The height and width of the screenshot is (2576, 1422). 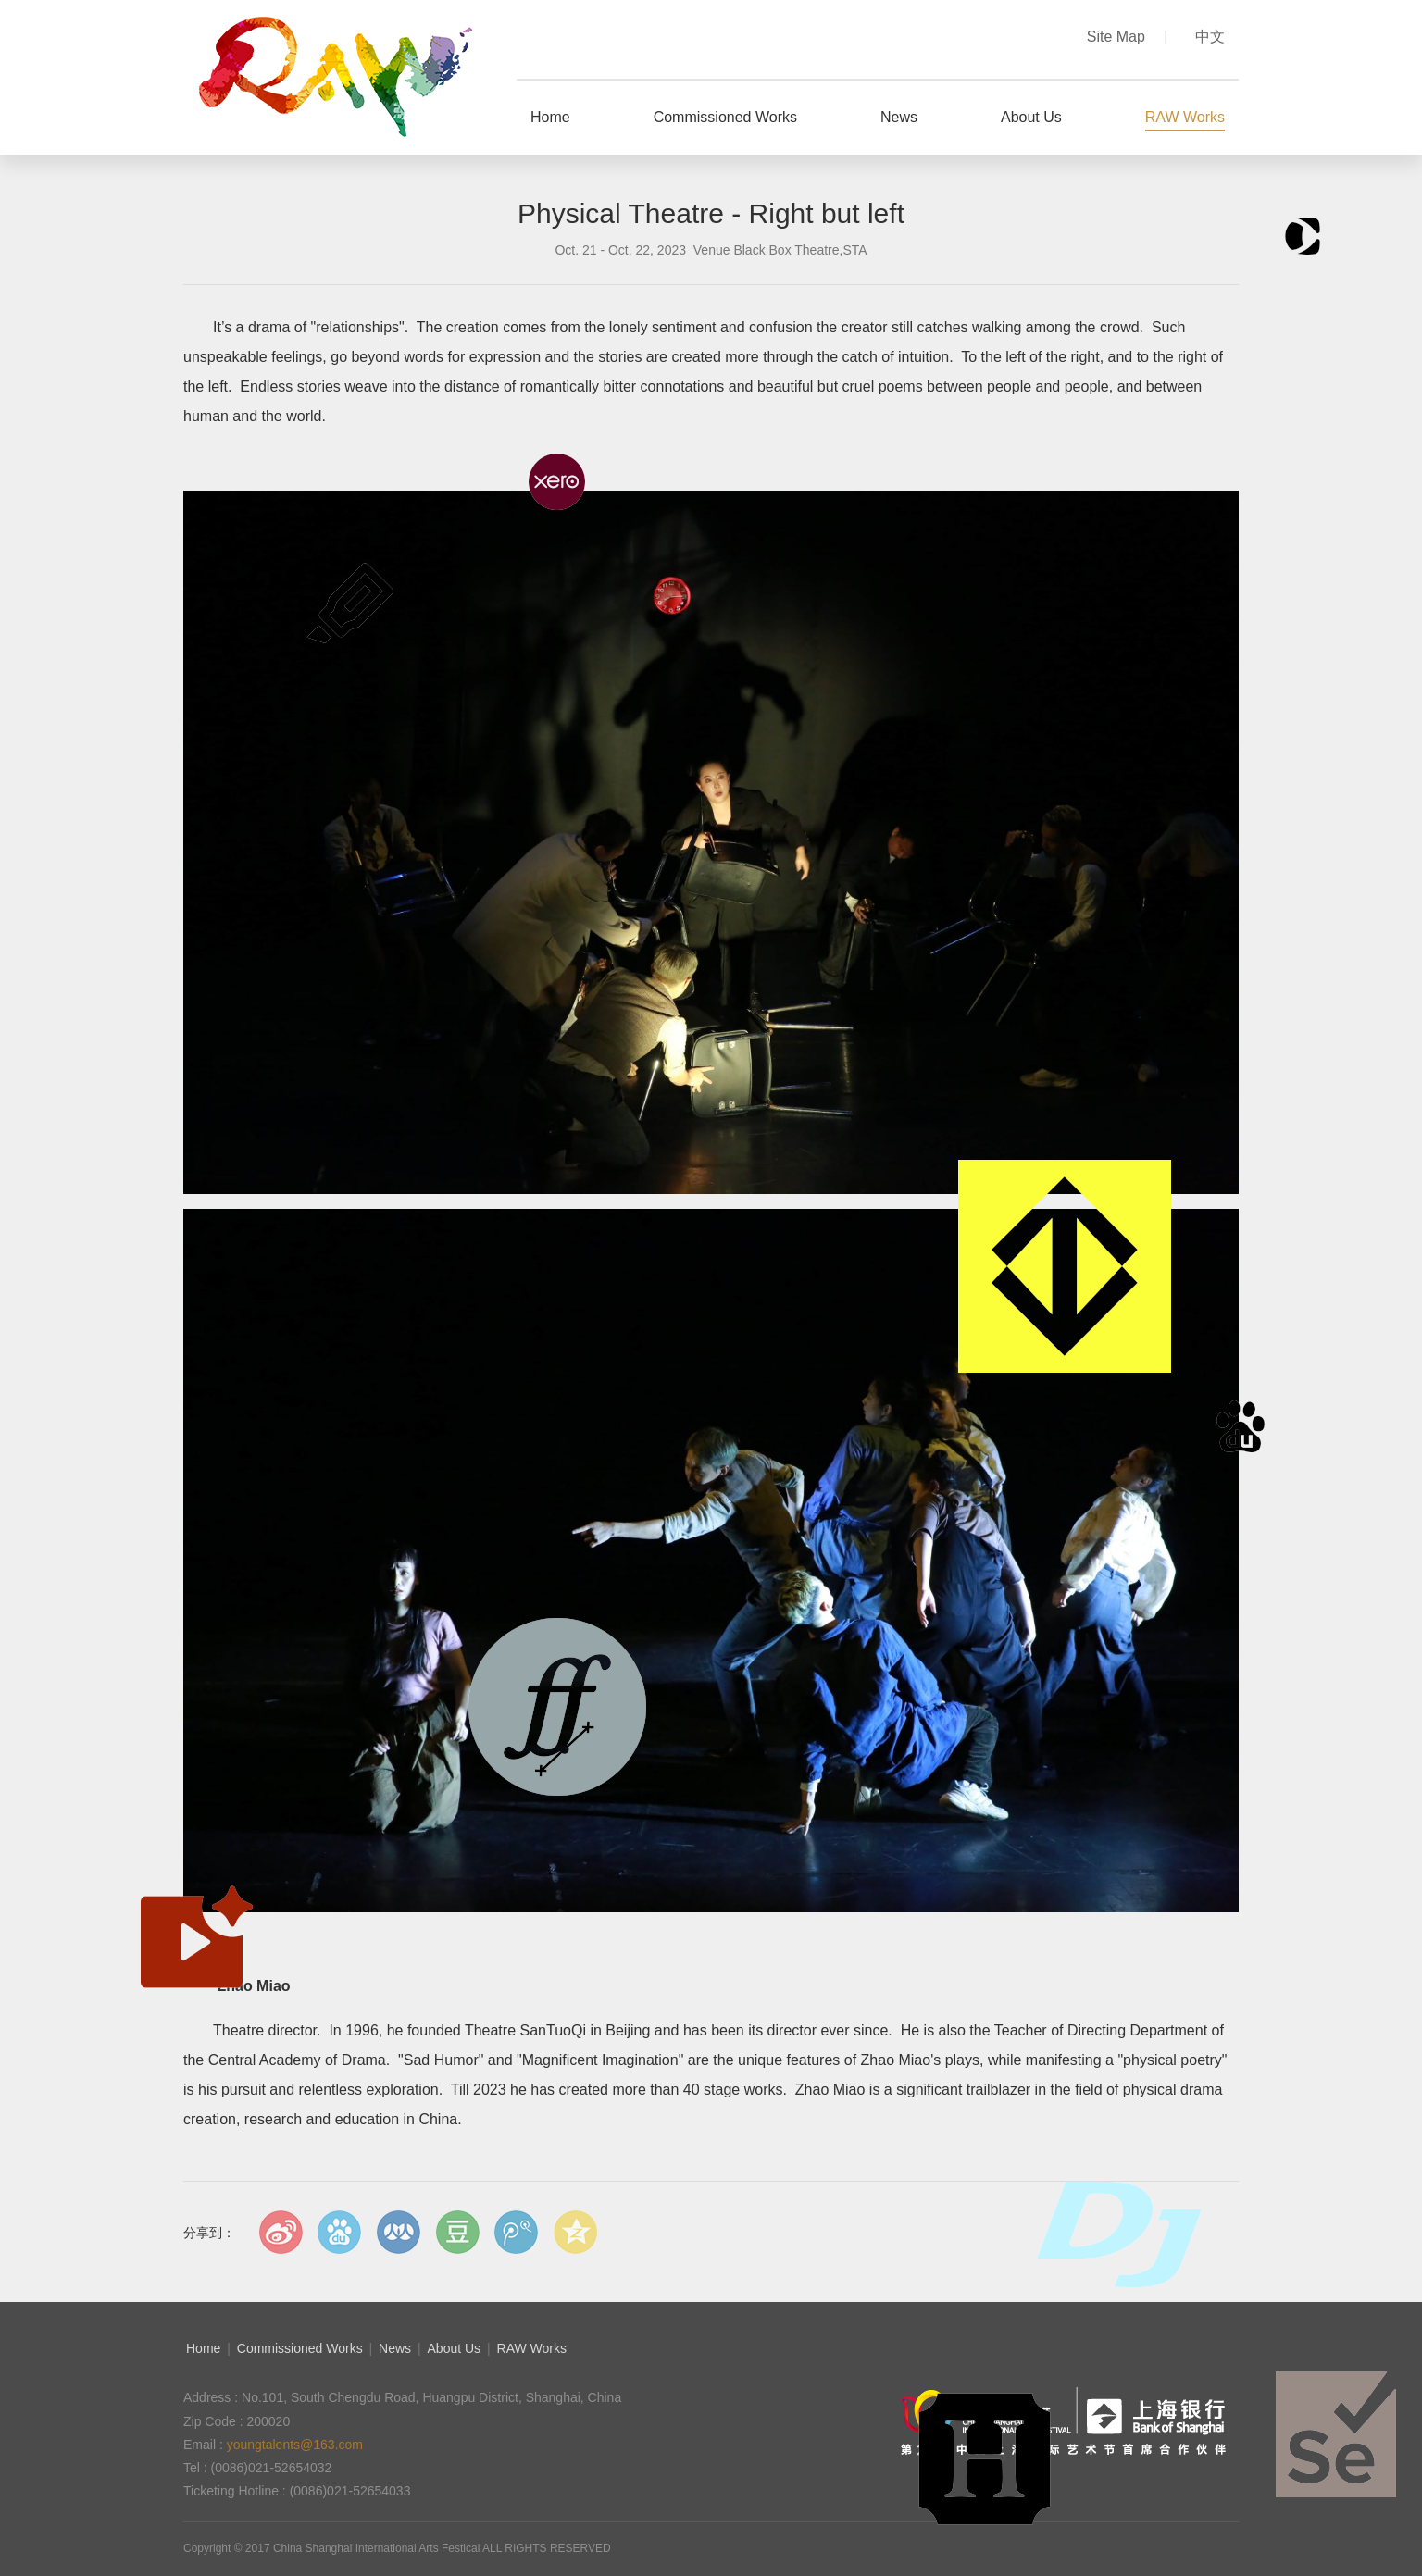 I want to click on selenium browser automation framework logo, so click(x=1336, y=2434).